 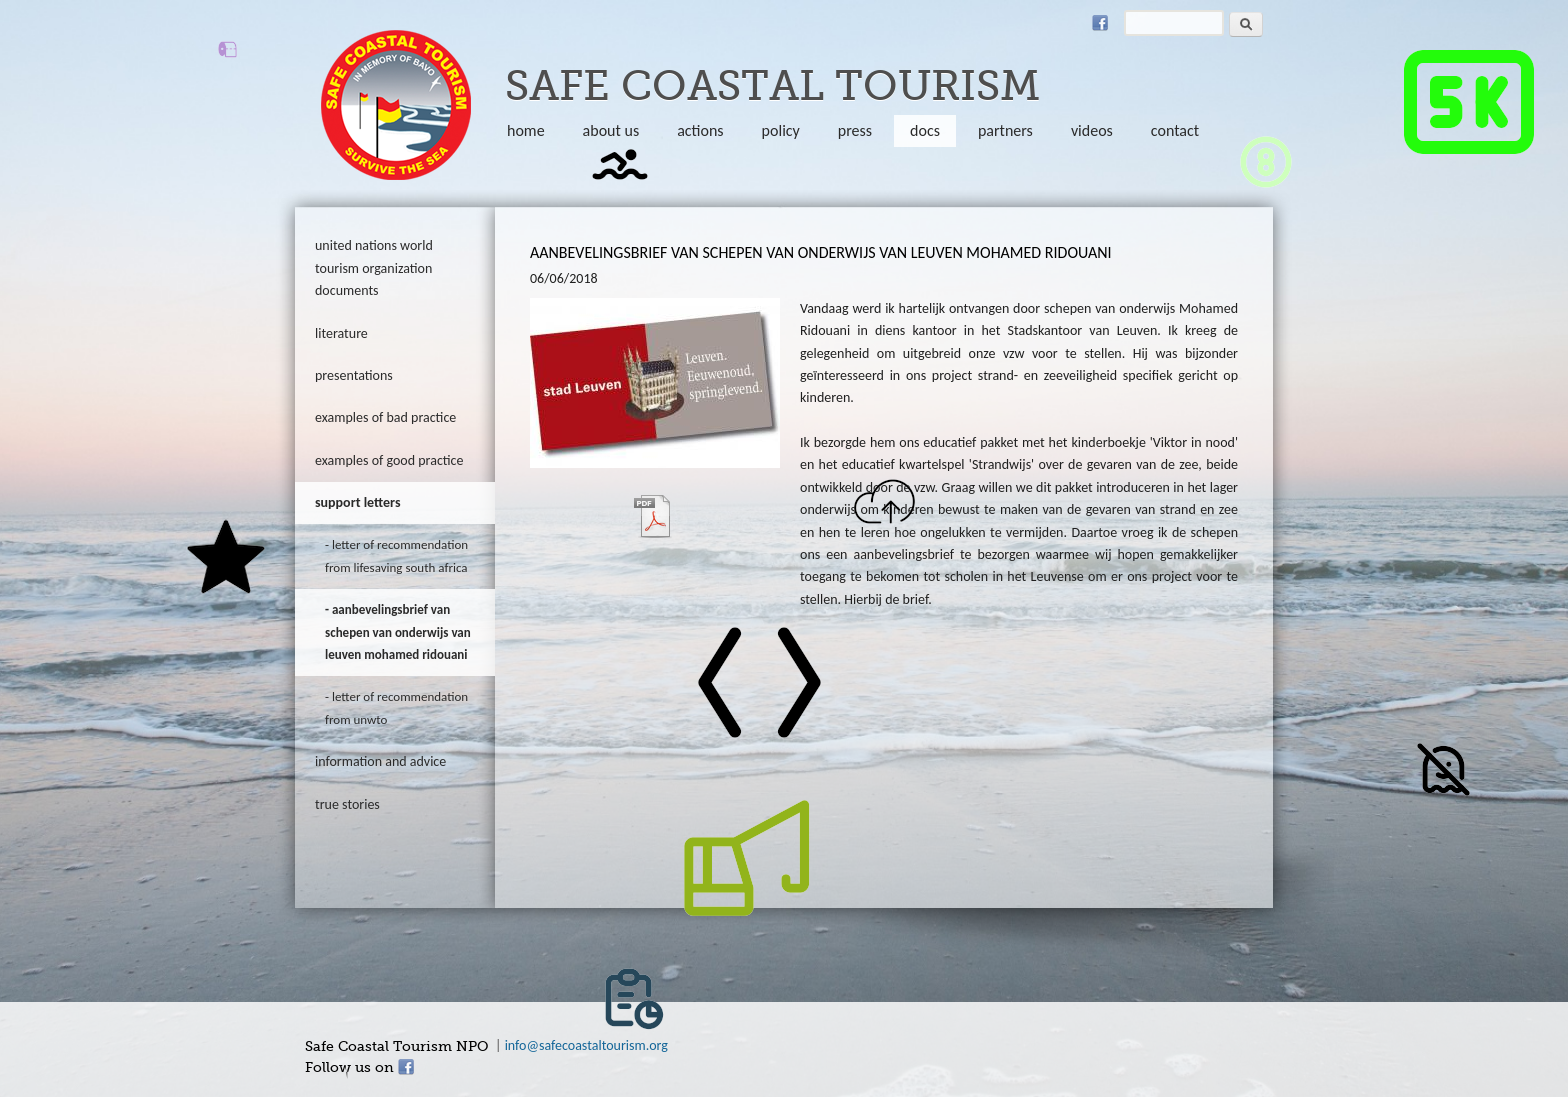 What do you see at coordinates (759, 682) in the screenshot?
I see `view or edit source code` at bounding box center [759, 682].